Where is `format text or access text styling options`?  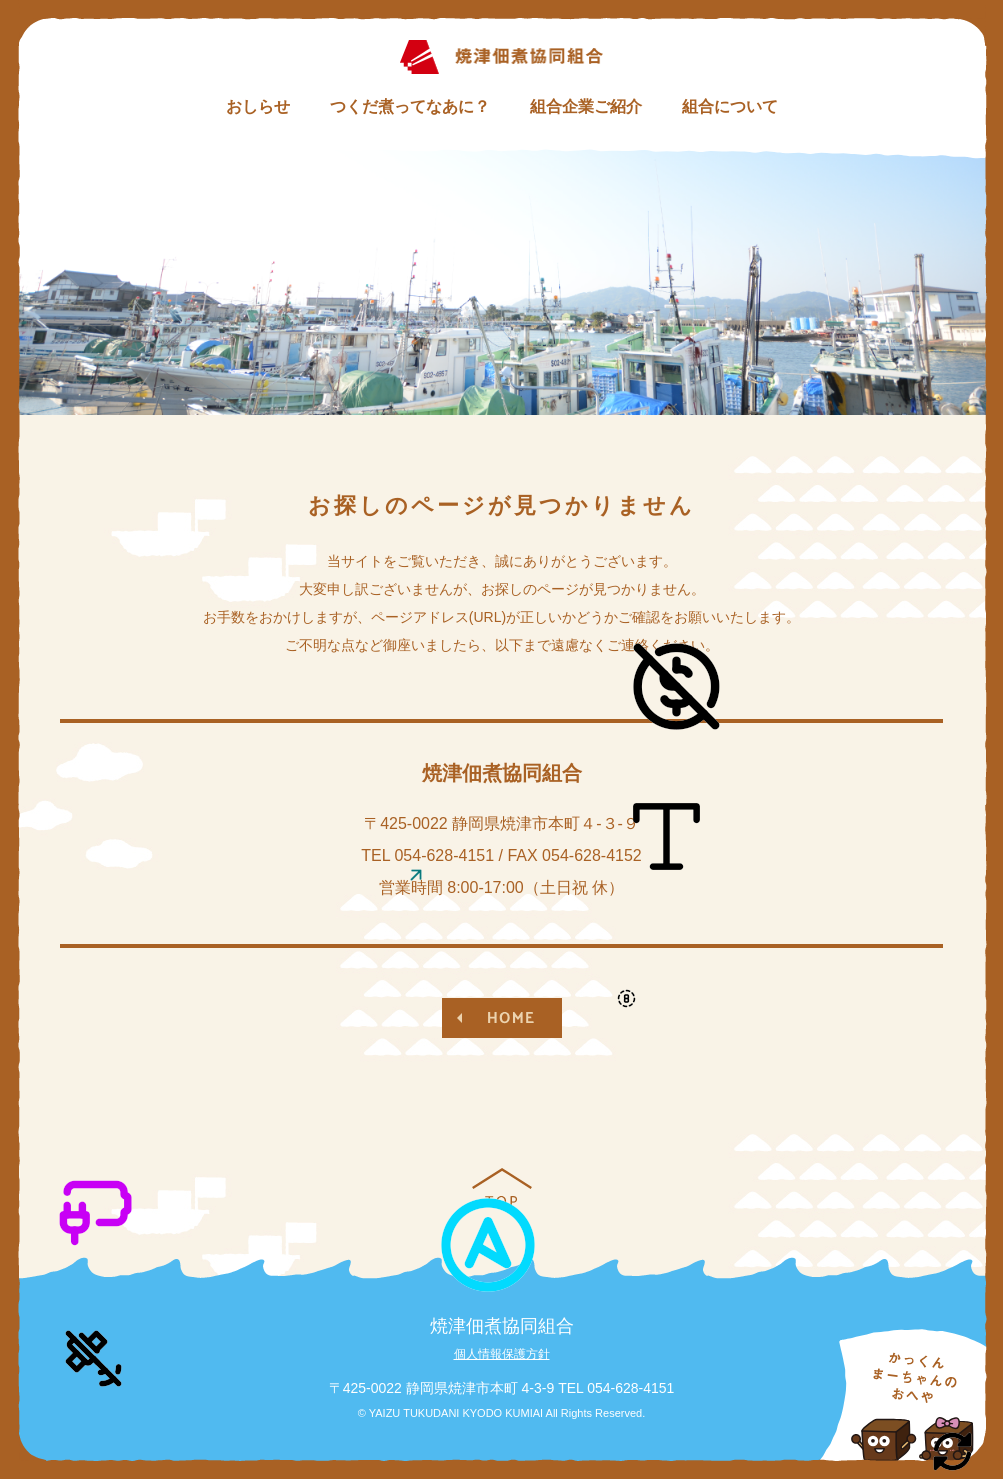
format text or access text styling options is located at coordinates (666, 836).